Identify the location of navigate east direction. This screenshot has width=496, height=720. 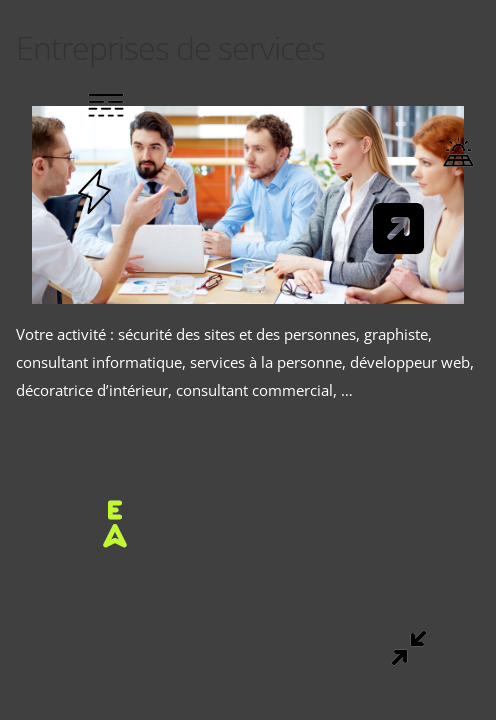
(115, 524).